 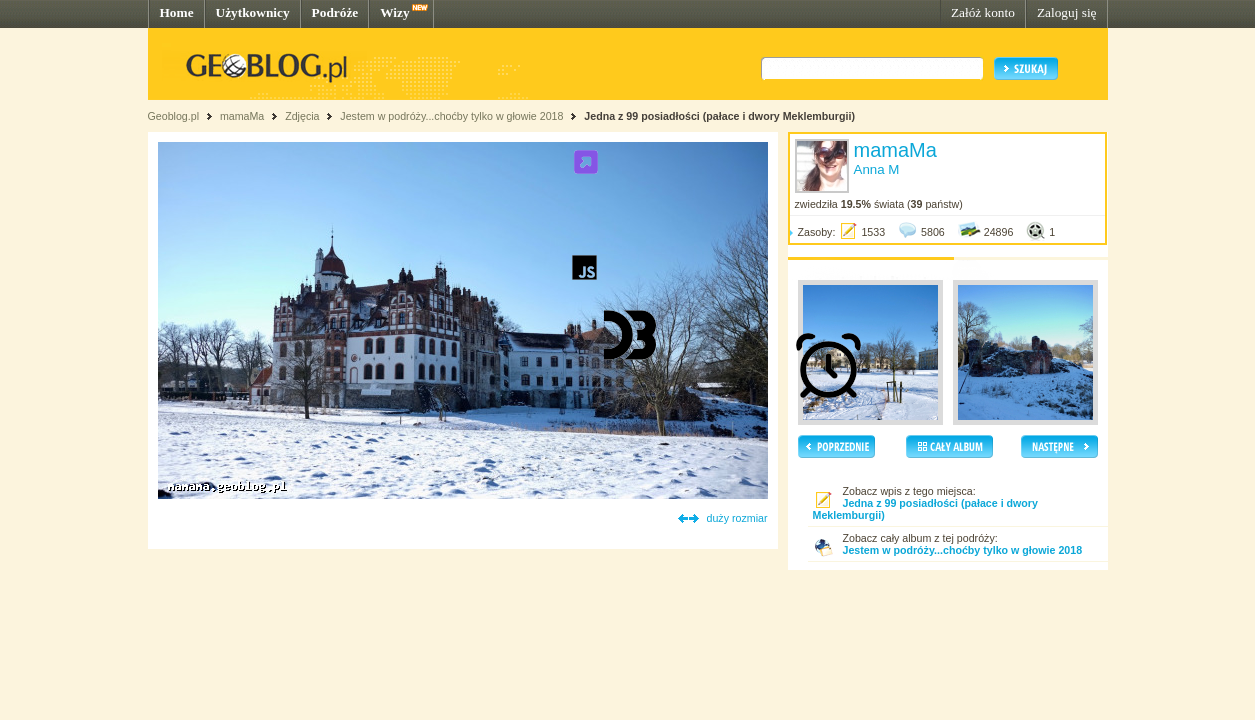 I want to click on D3.js data visualization library logo, so click(x=630, y=335).